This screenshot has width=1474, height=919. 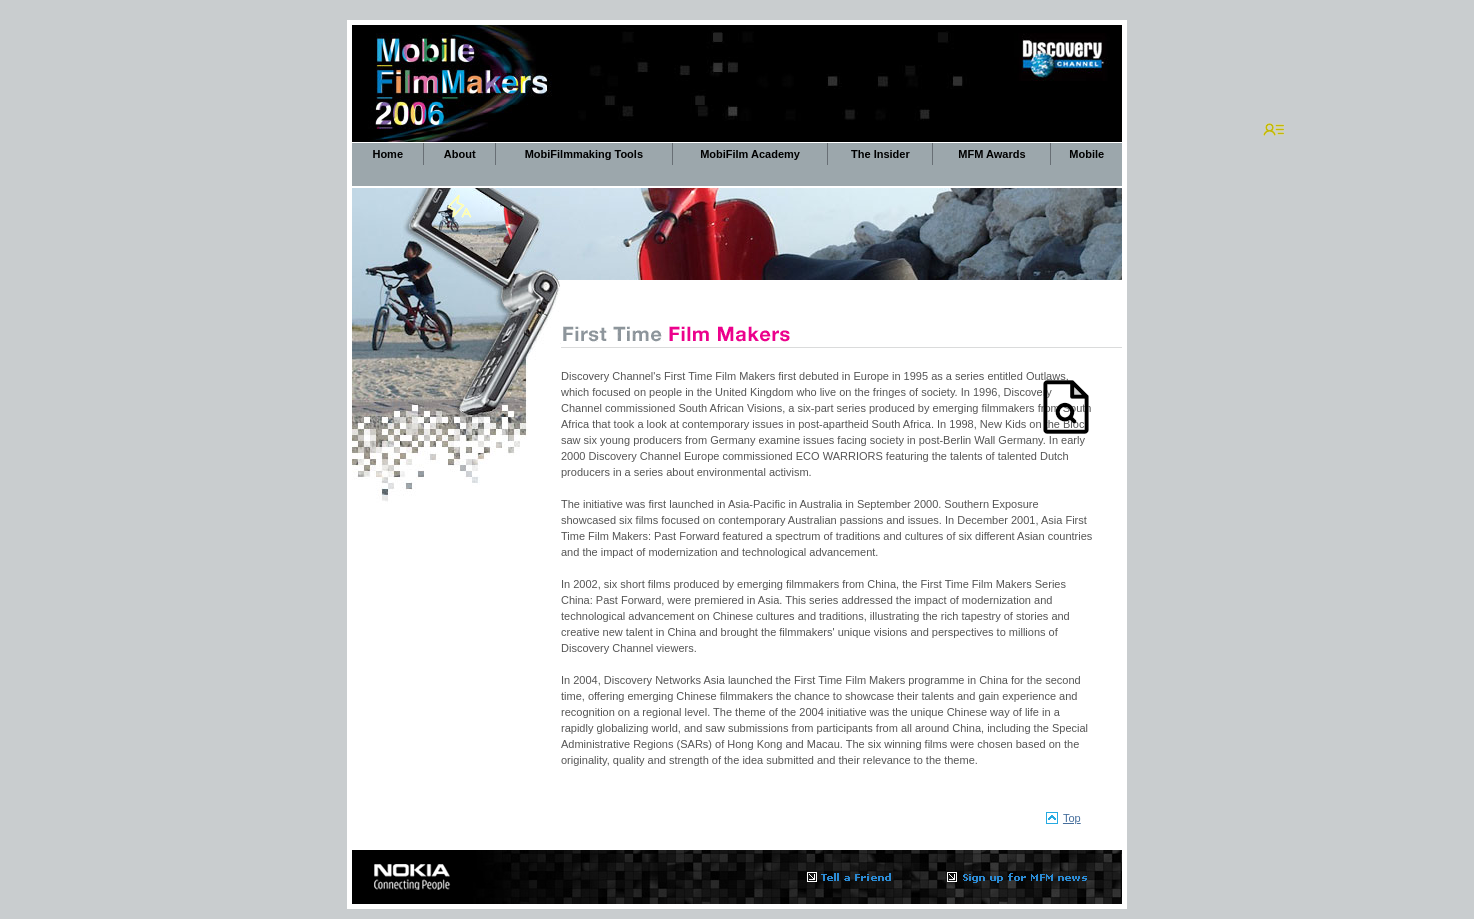 I want to click on search within a document or file, so click(x=1066, y=407).